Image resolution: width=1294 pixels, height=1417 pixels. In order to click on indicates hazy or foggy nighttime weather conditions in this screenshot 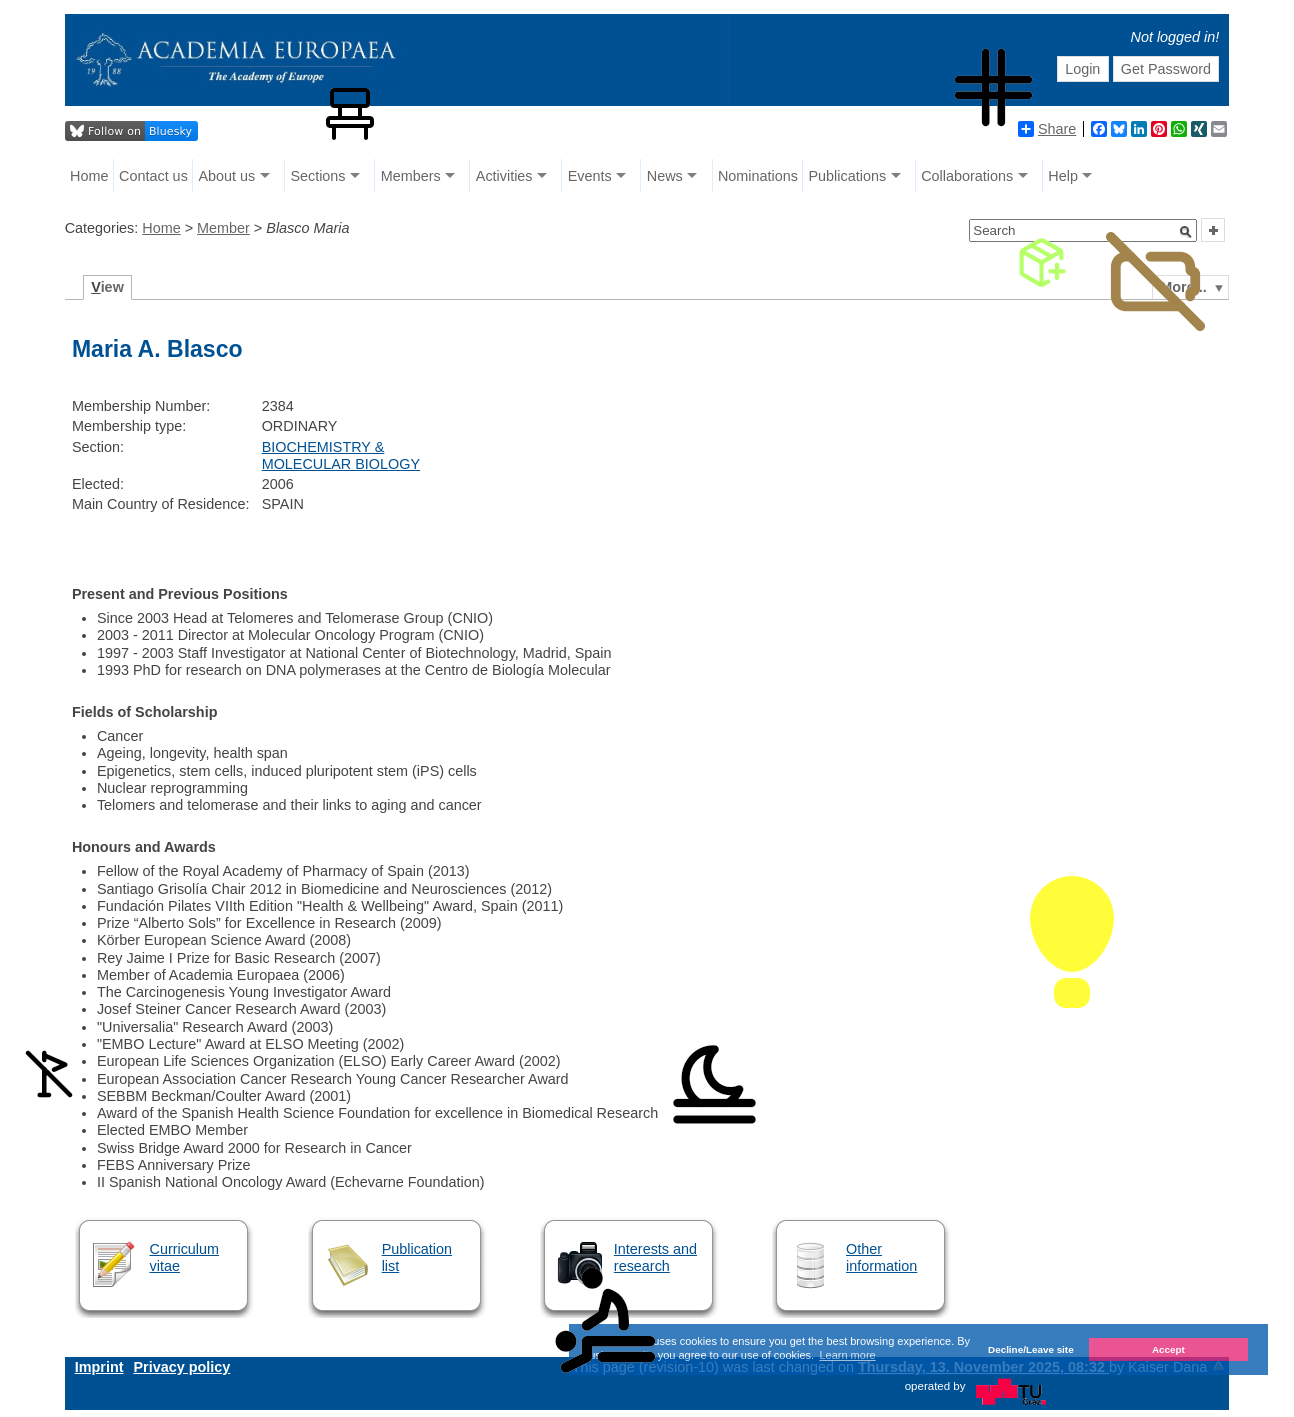, I will do `click(714, 1086)`.